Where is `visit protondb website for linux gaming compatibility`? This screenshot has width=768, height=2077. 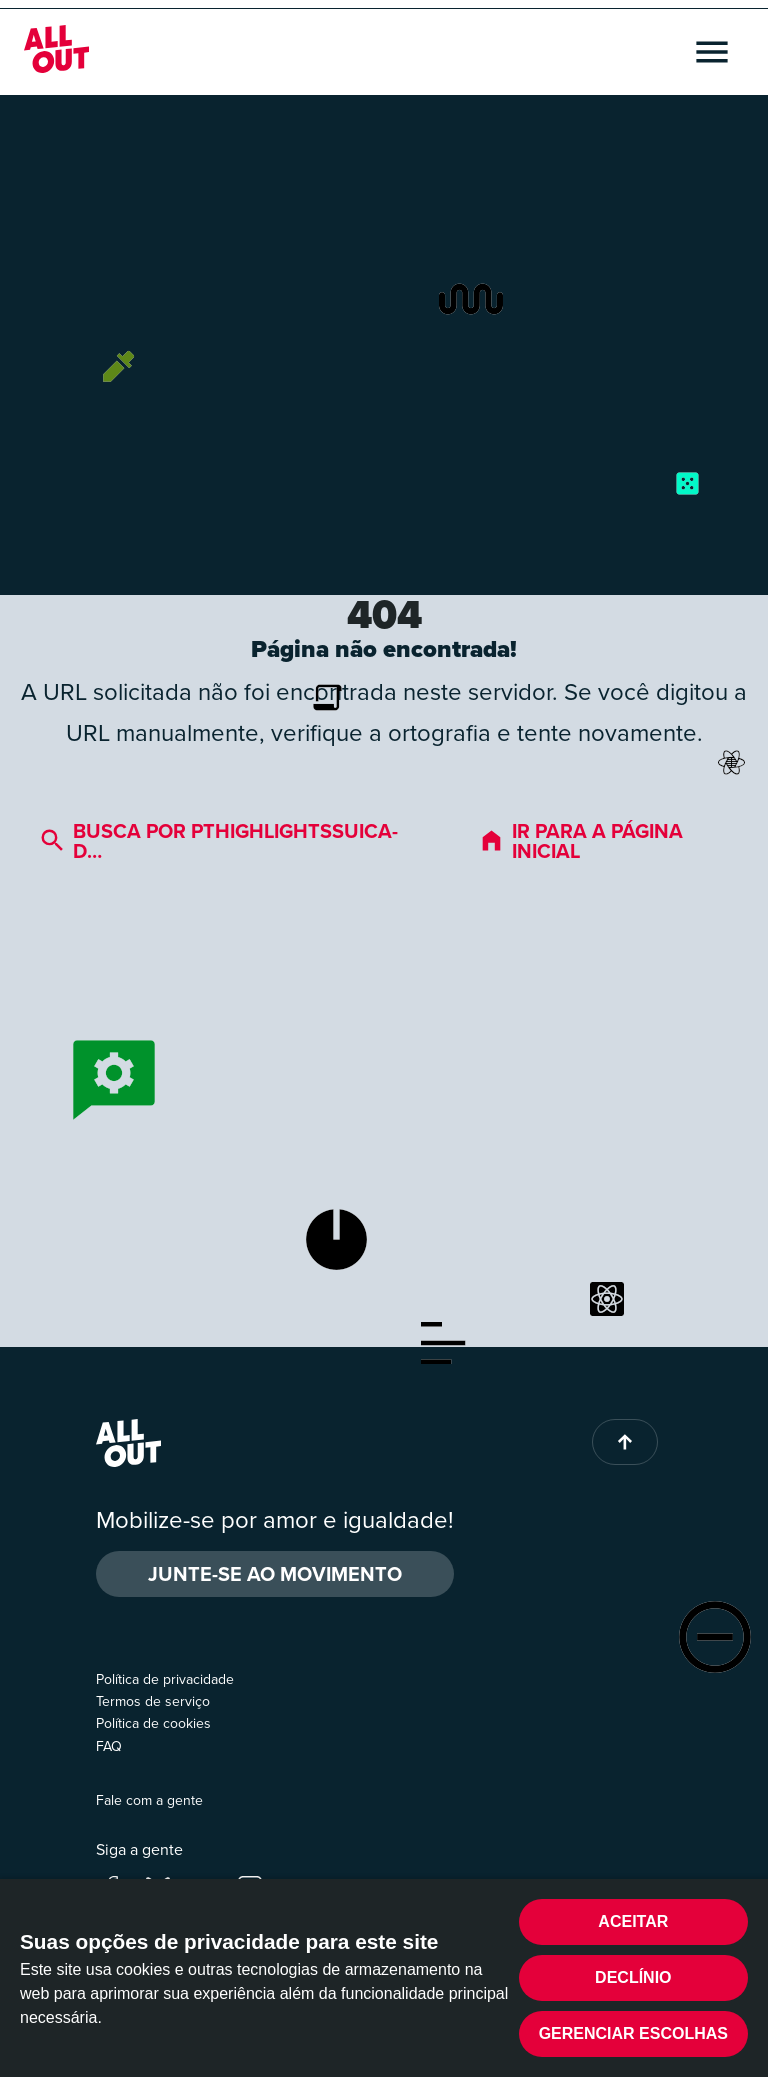 visit protondb website for linux gaming compatibility is located at coordinates (607, 1299).